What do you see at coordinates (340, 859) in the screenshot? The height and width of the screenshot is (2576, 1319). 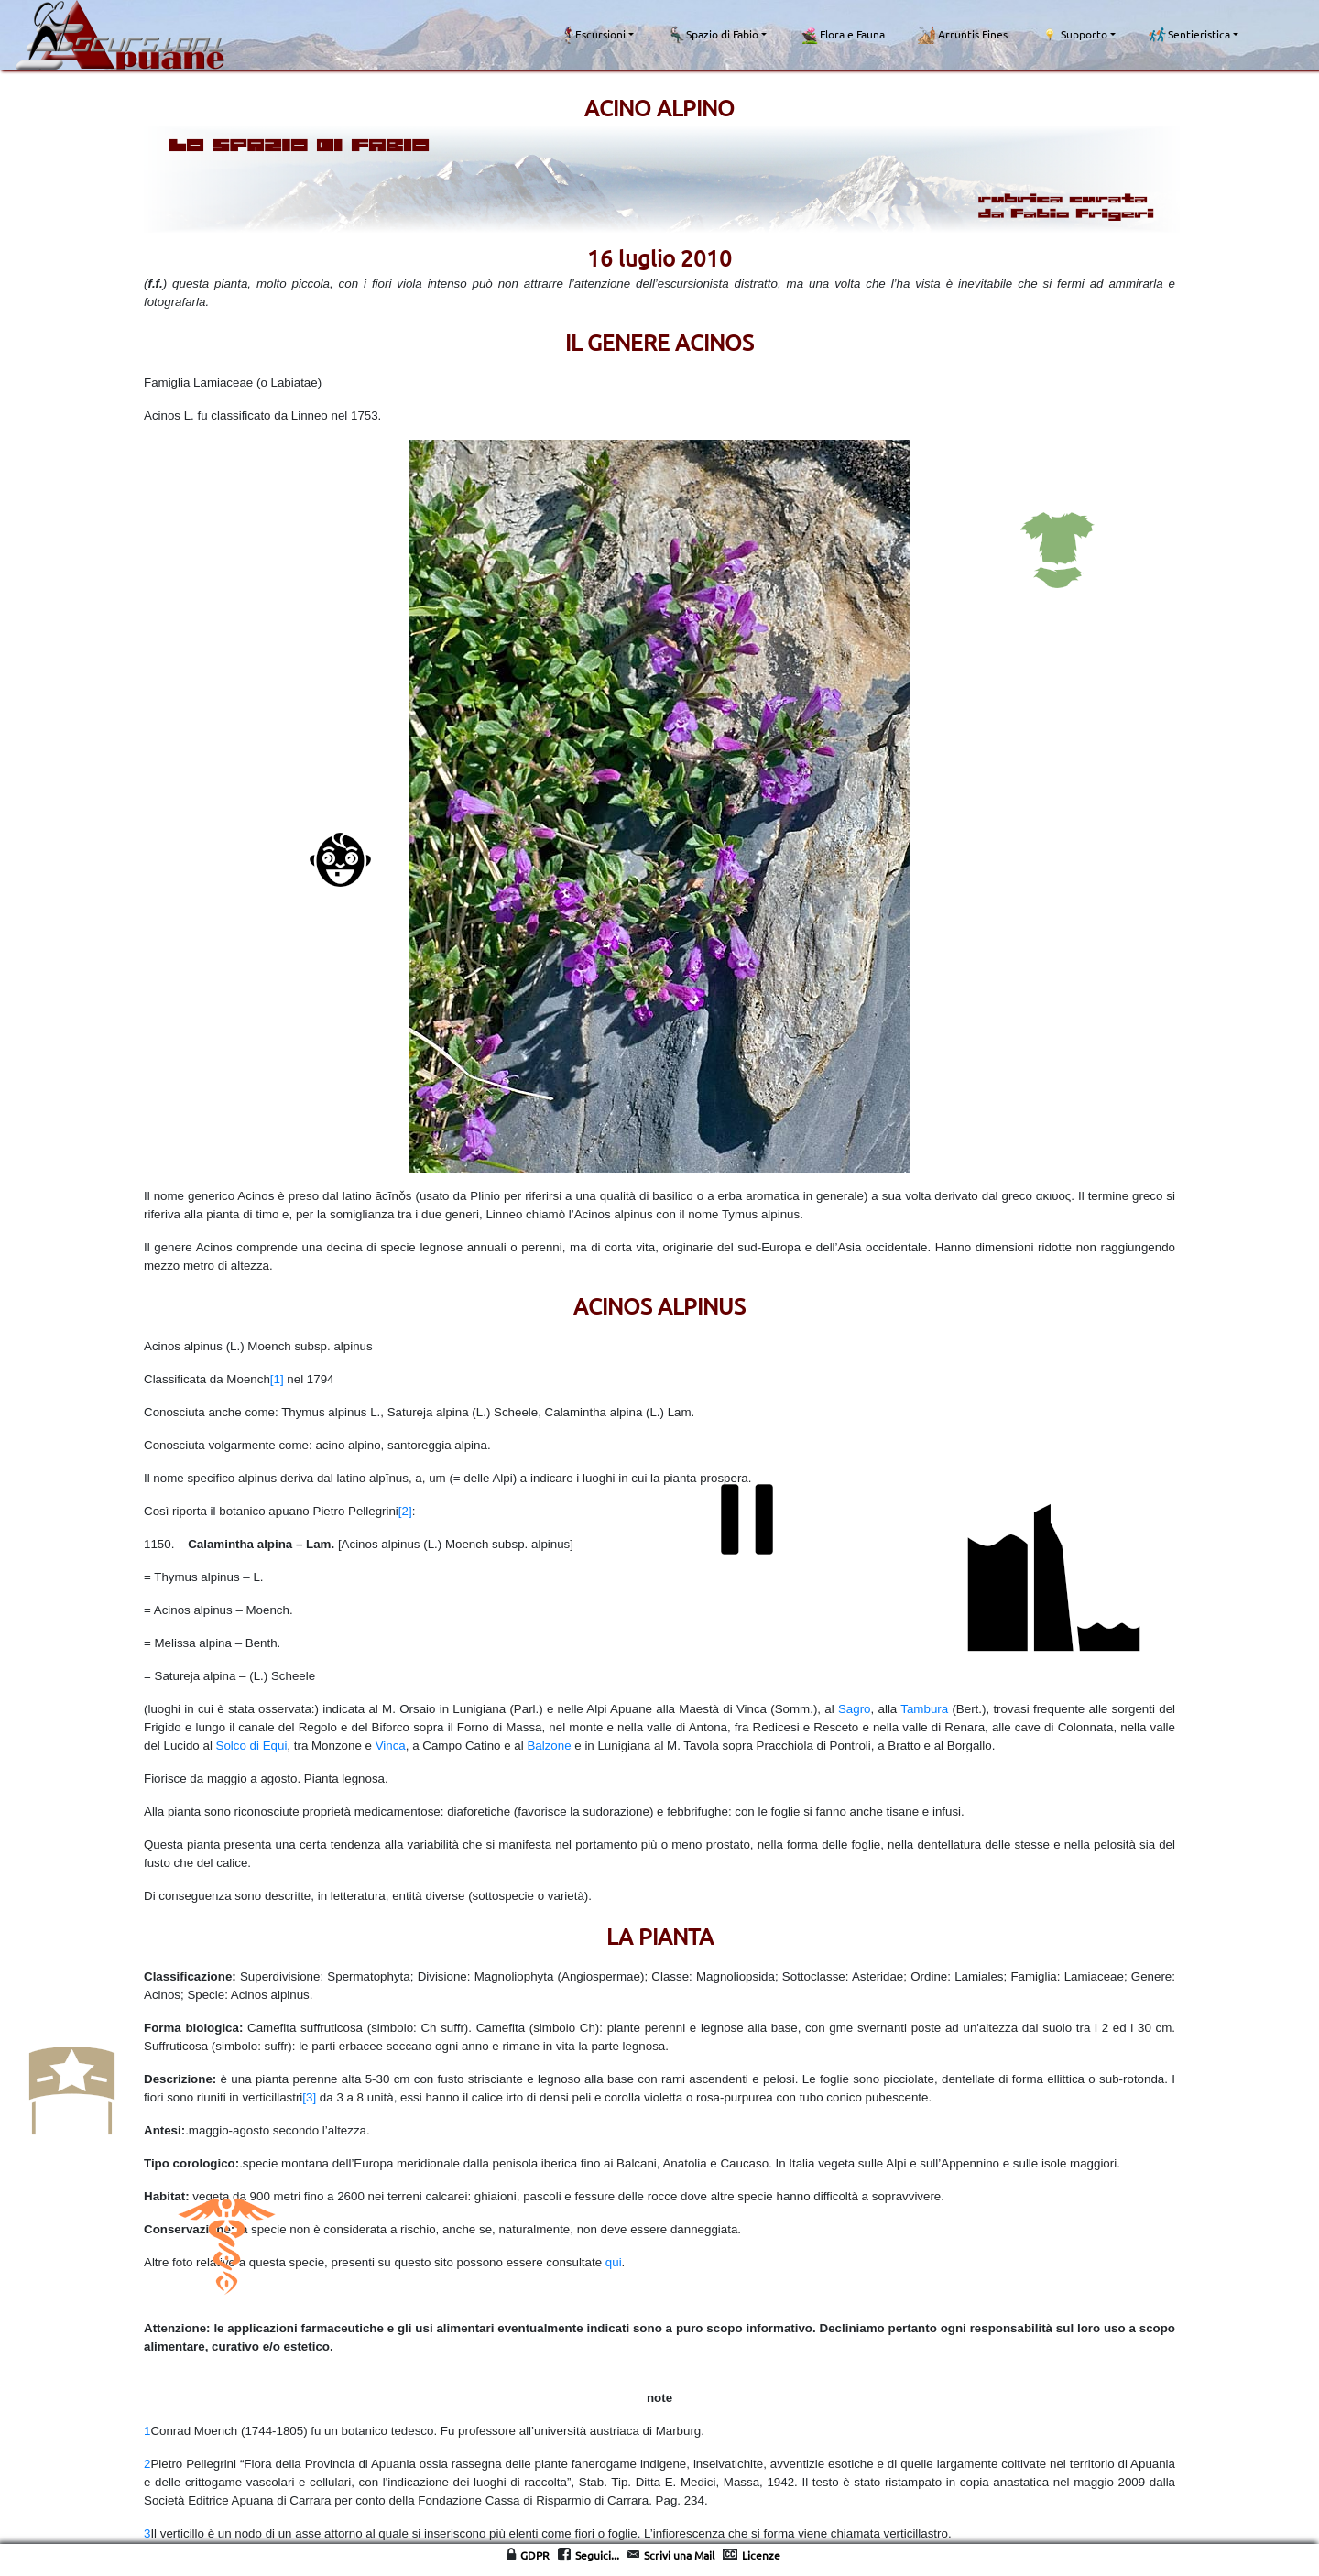 I see `access parenting or baby-related features` at bounding box center [340, 859].